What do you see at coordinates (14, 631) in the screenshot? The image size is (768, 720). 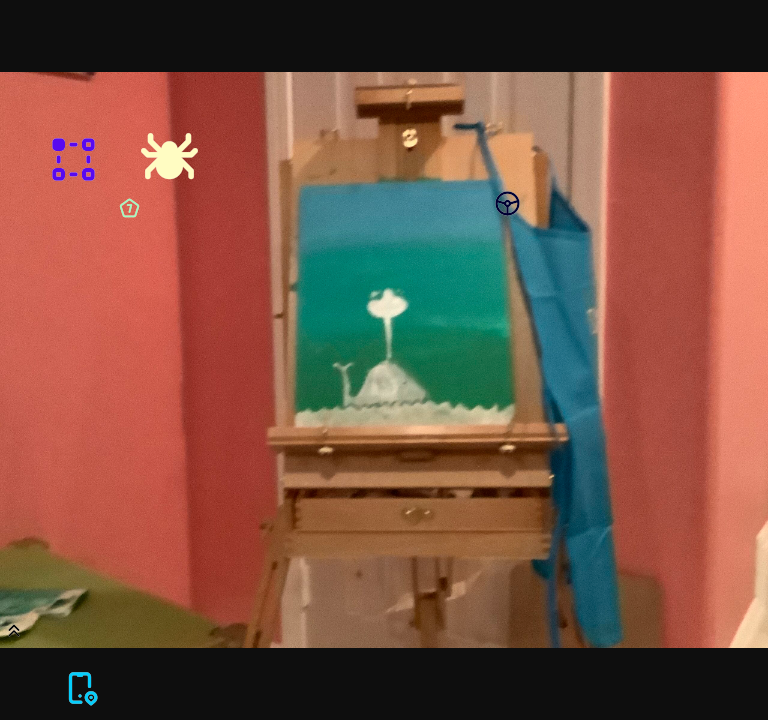 I see `scroll to top of page` at bounding box center [14, 631].